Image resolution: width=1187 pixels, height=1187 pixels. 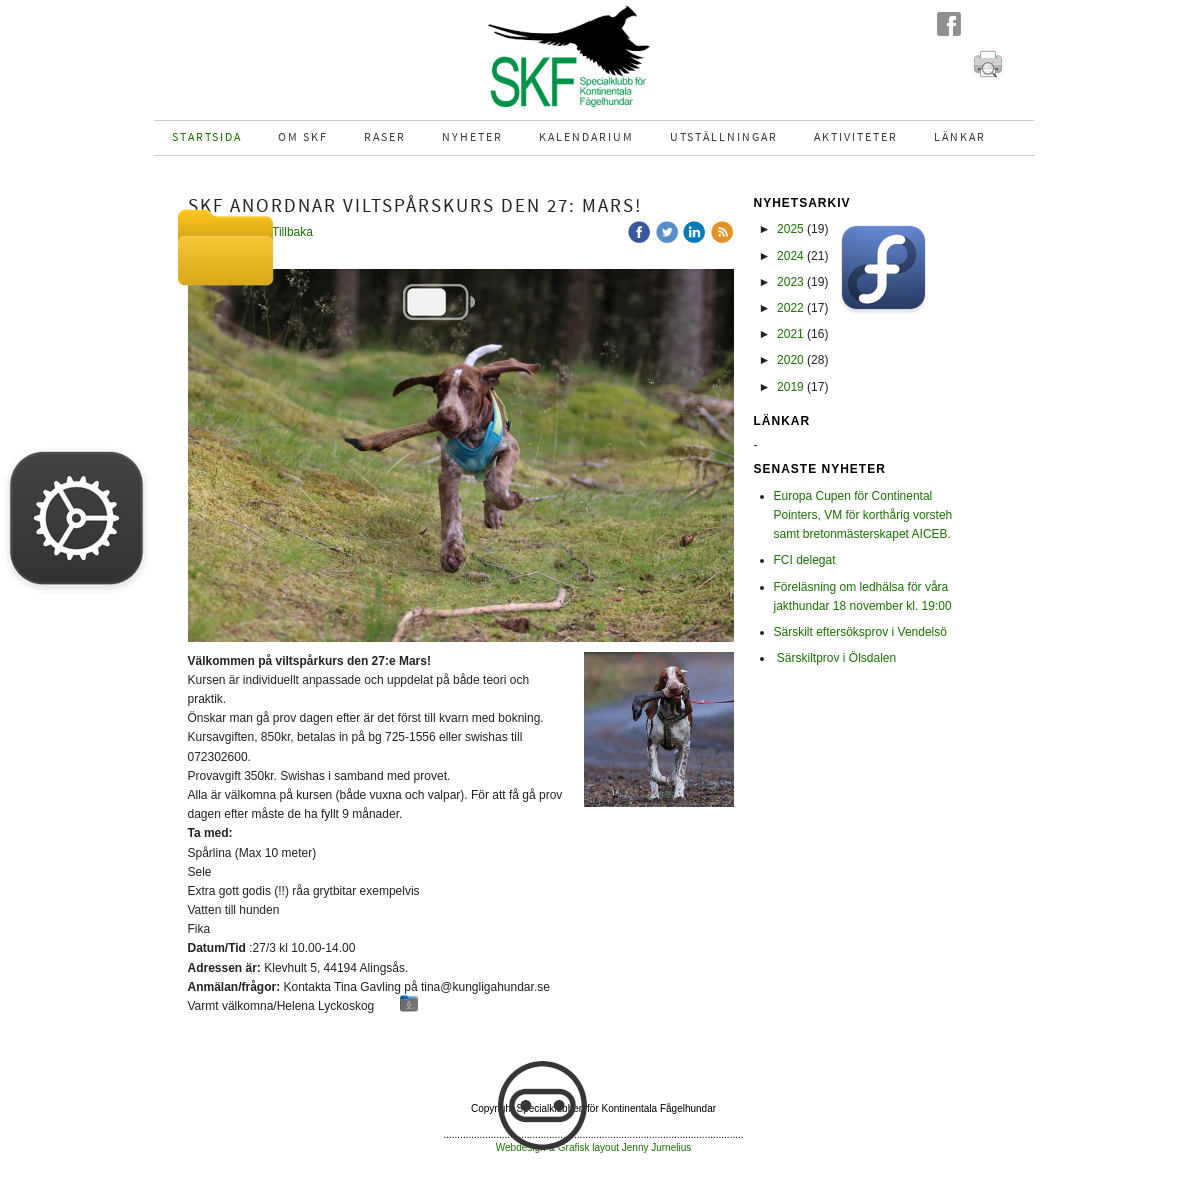 What do you see at coordinates (542, 1105) in the screenshot?
I see `launch the GNOME Robots game` at bounding box center [542, 1105].